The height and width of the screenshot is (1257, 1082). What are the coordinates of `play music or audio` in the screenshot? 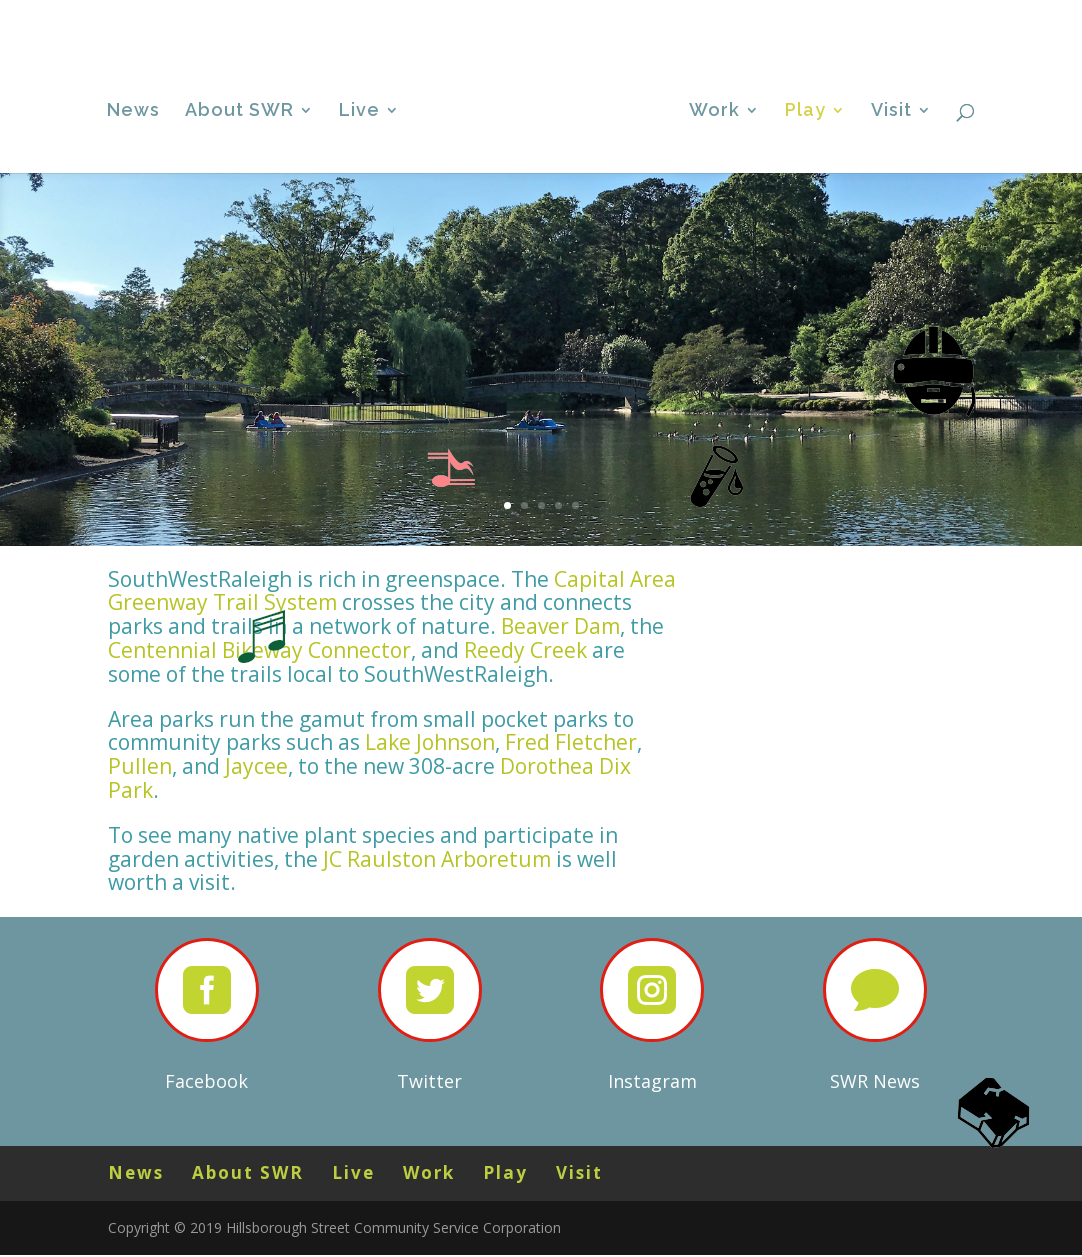 It's located at (262, 636).